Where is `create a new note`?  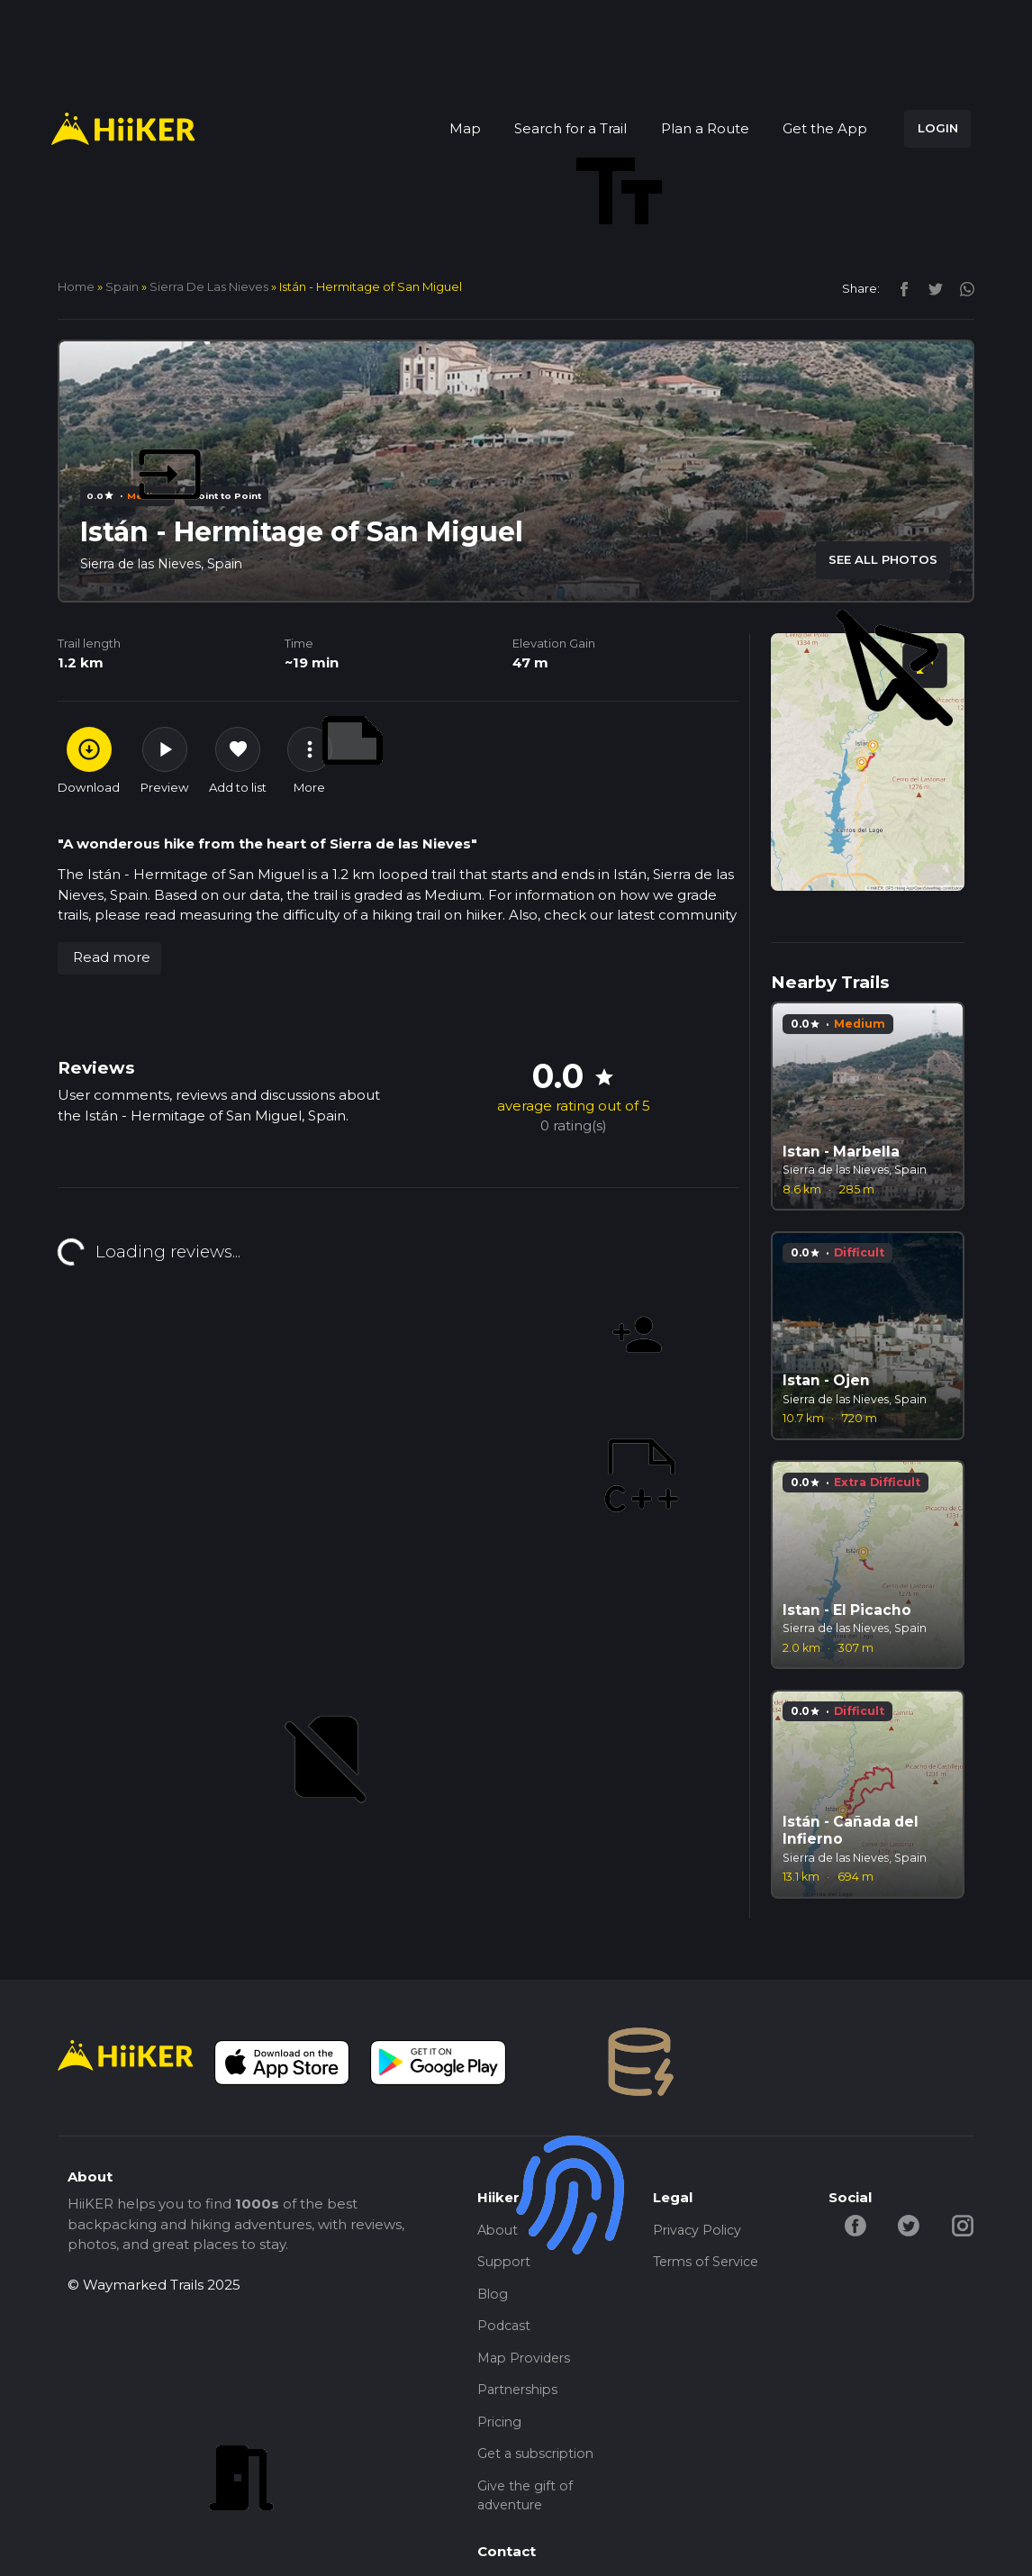
create a new note is located at coordinates (352, 740).